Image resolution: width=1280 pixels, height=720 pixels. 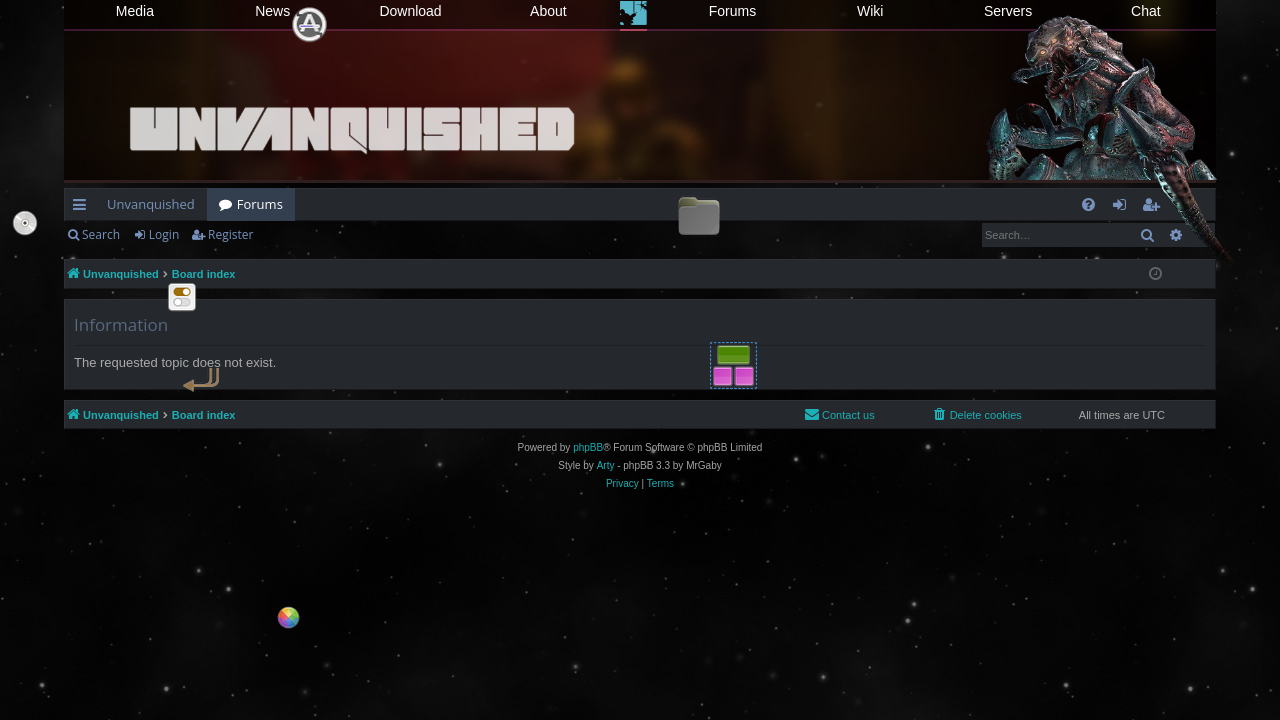 I want to click on select all items in the current view, so click(x=733, y=365).